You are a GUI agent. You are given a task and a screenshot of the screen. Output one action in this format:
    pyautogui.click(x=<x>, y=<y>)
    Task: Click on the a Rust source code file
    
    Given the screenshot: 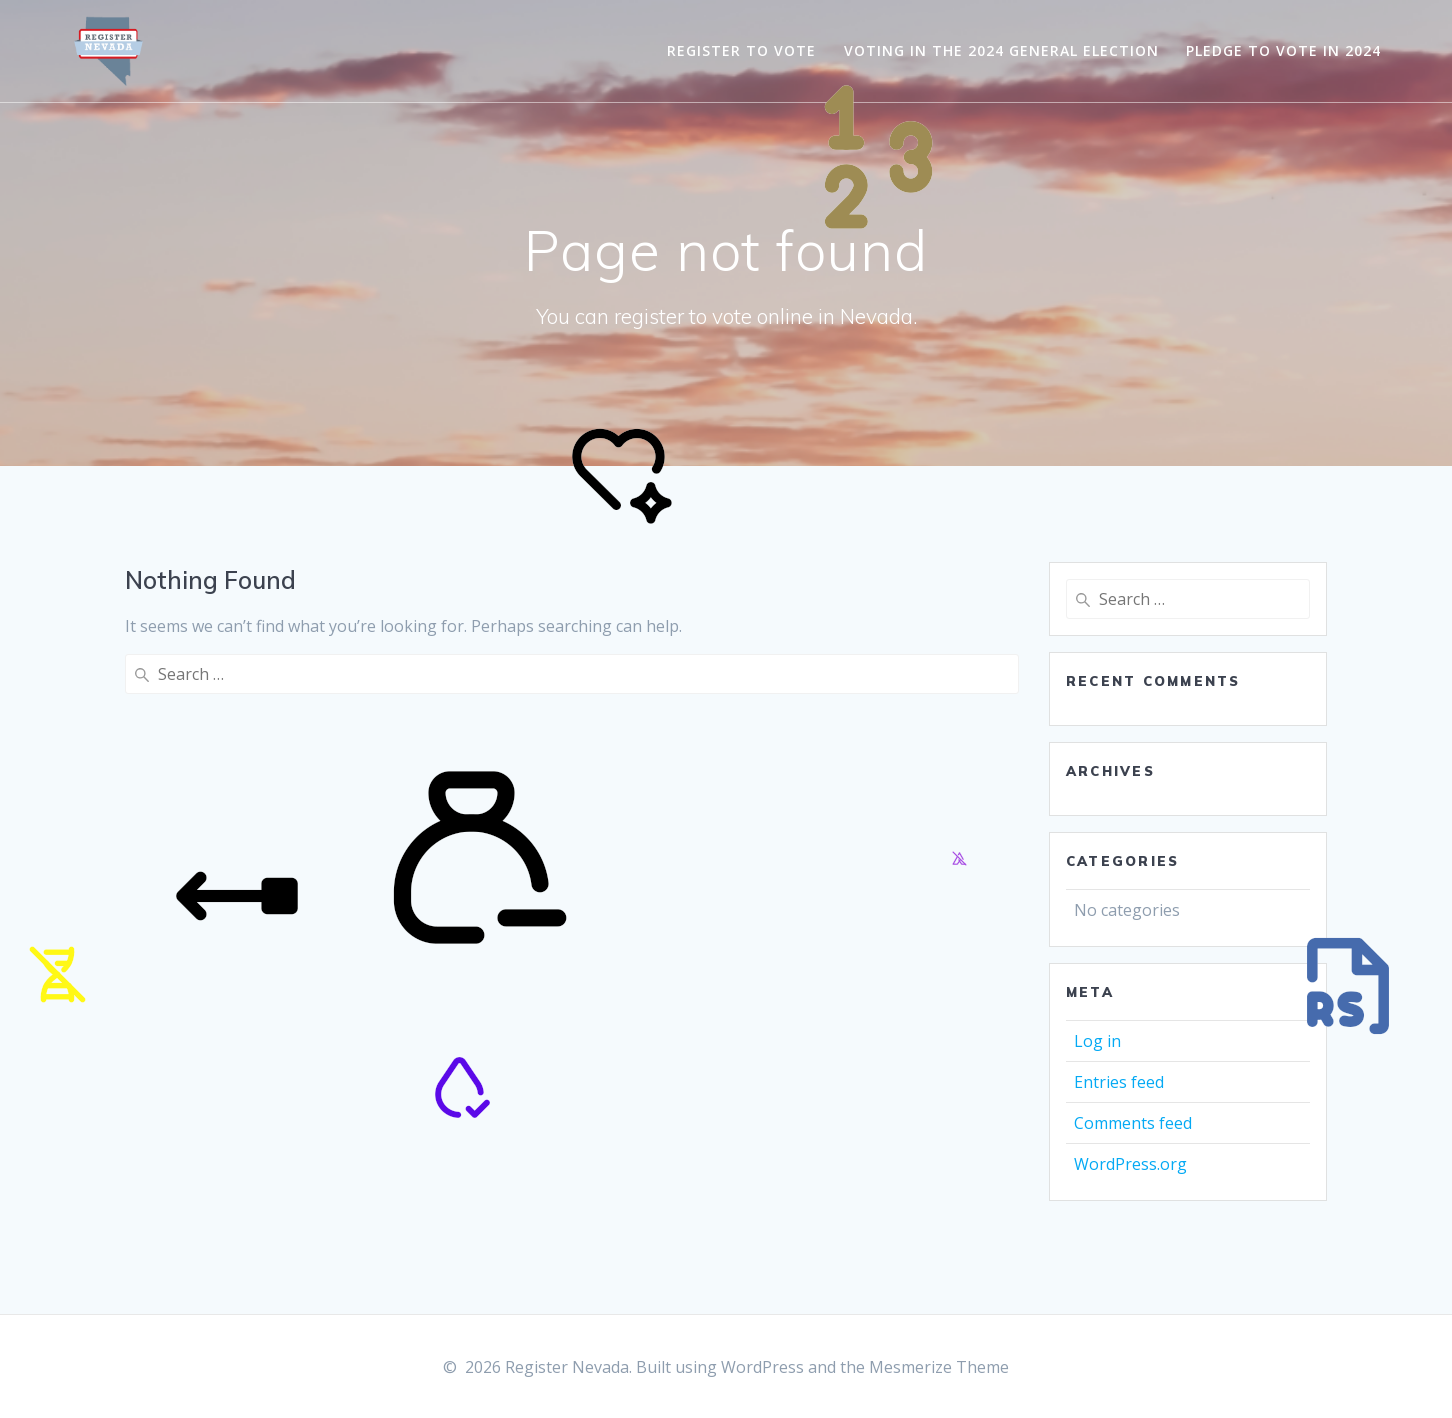 What is the action you would take?
    pyautogui.click(x=1348, y=986)
    